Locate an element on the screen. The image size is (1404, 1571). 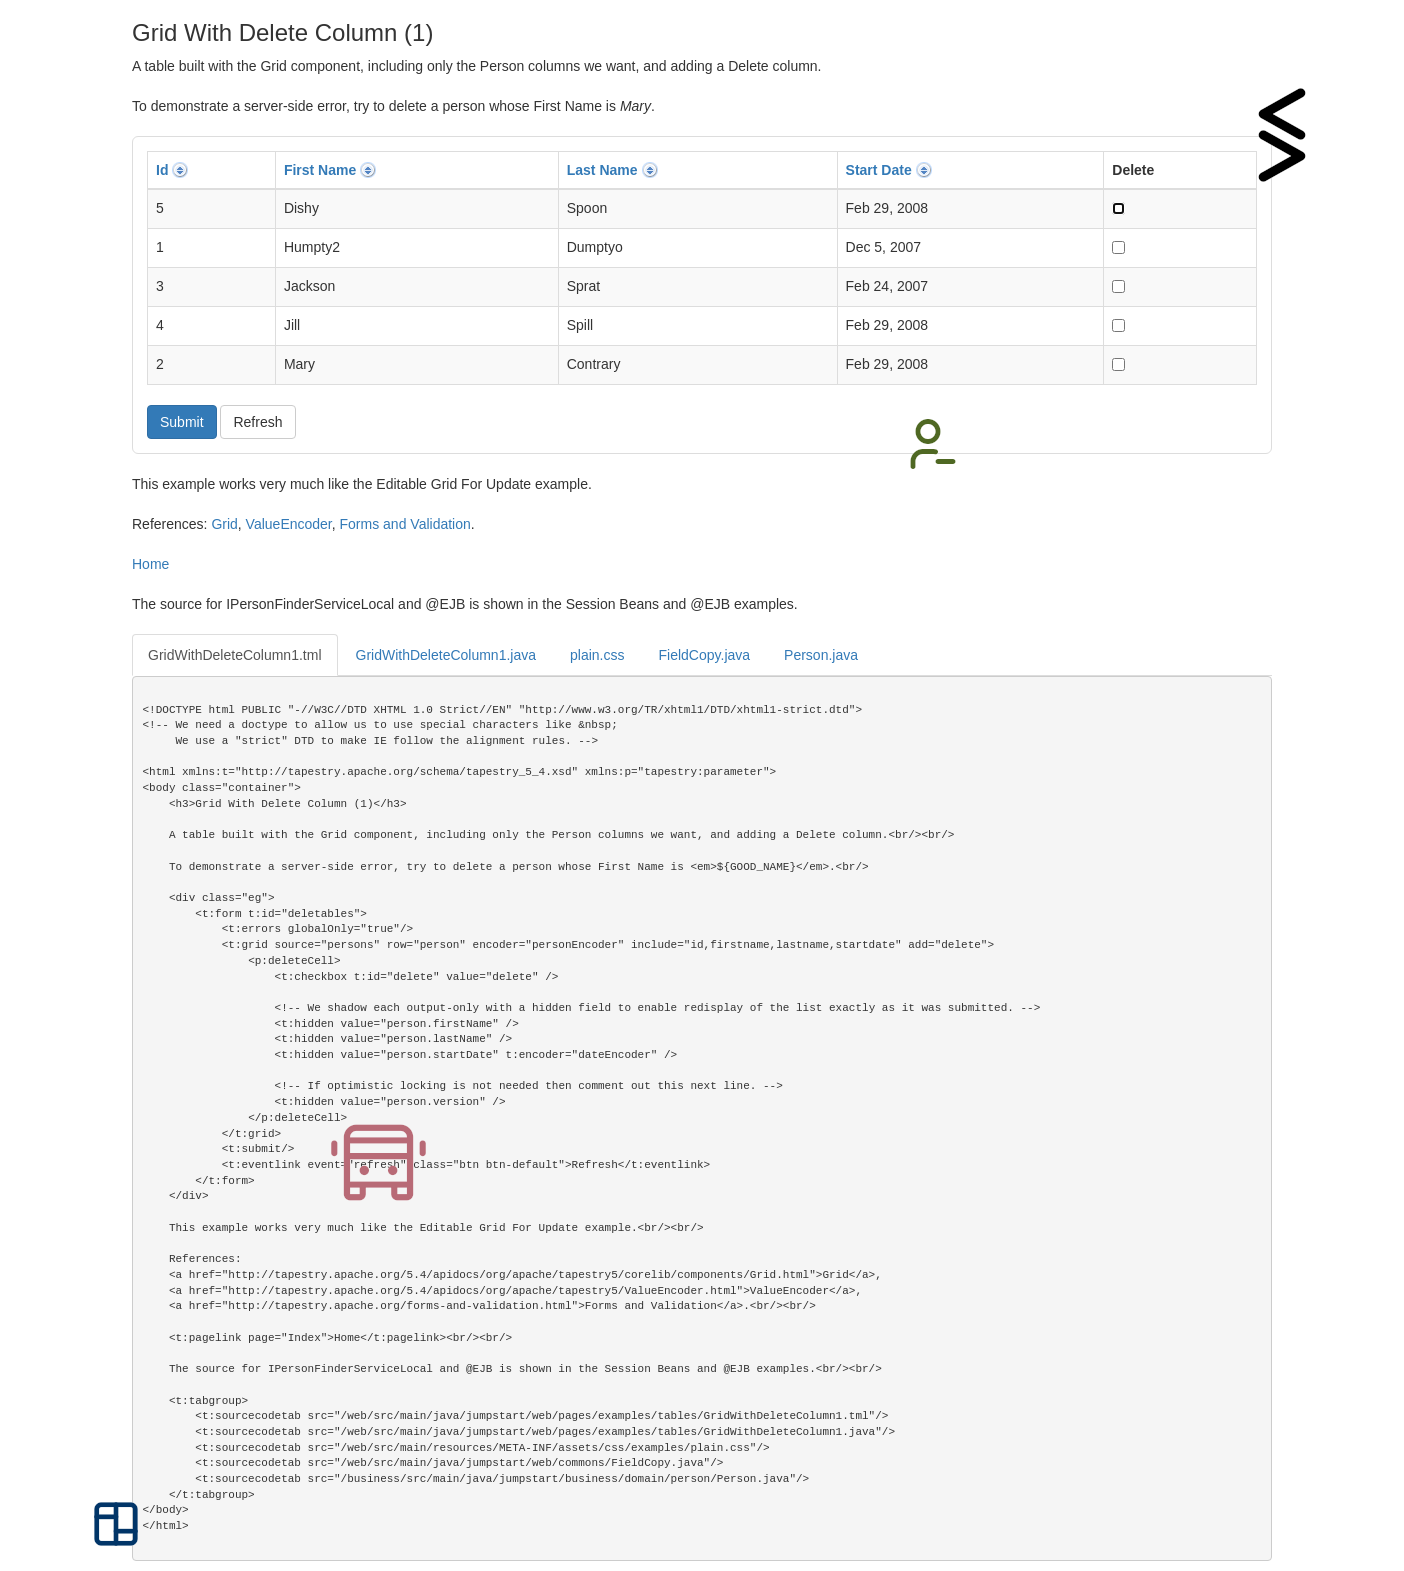
open stocktwits social trading platform is located at coordinates (1282, 135).